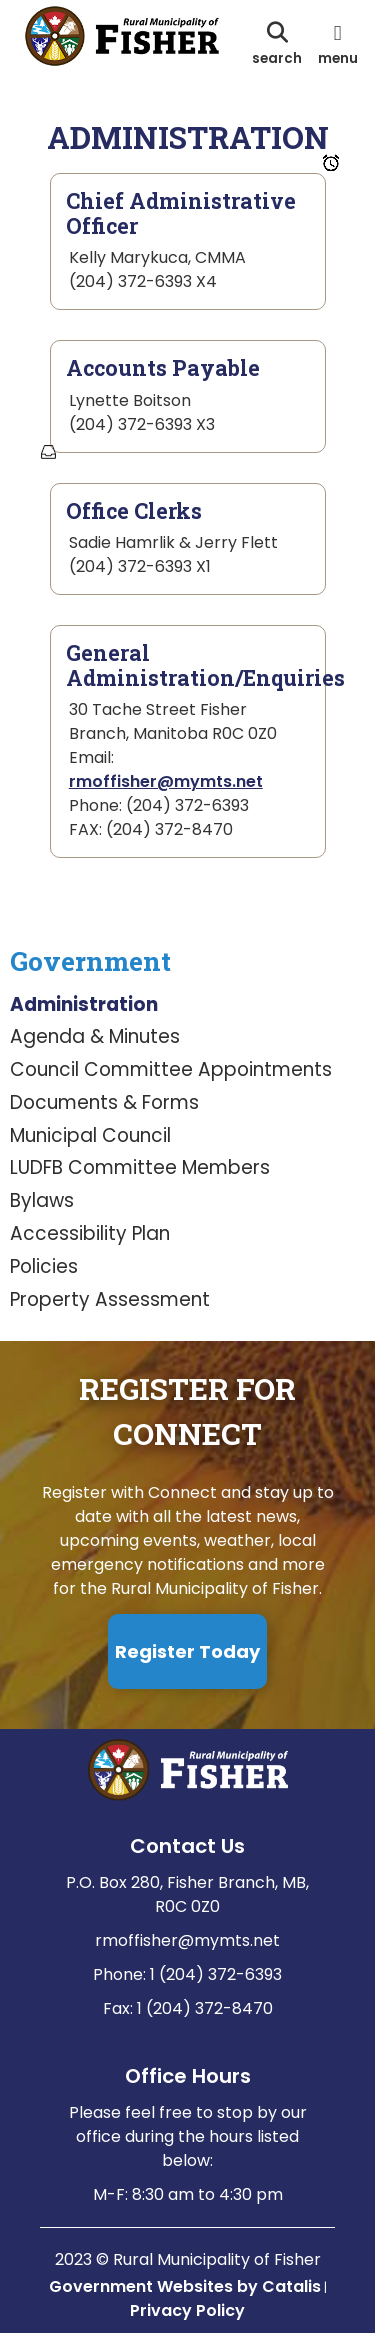 Image resolution: width=375 pixels, height=2333 pixels. I want to click on set an alarm or timer, so click(331, 163).